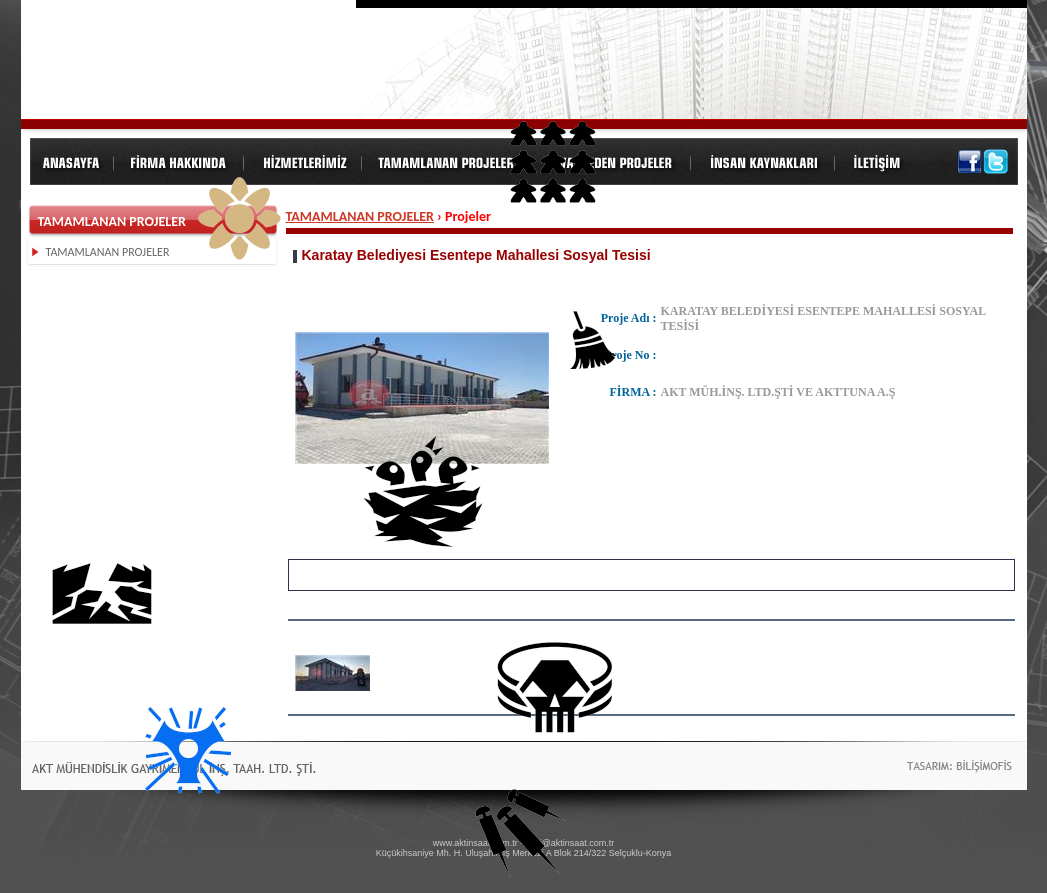 This screenshot has height=893, width=1047. What do you see at coordinates (188, 750) in the screenshot?
I see `view rare or legendary item details` at bounding box center [188, 750].